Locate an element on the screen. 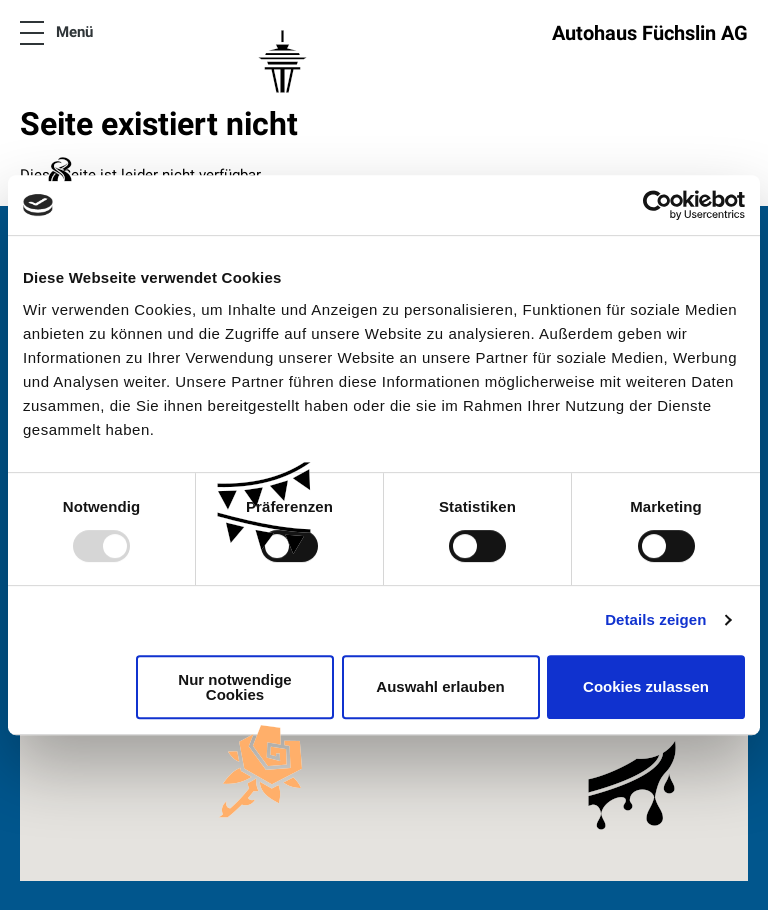  select a rose or flower item in a game inventory is located at coordinates (256, 771).